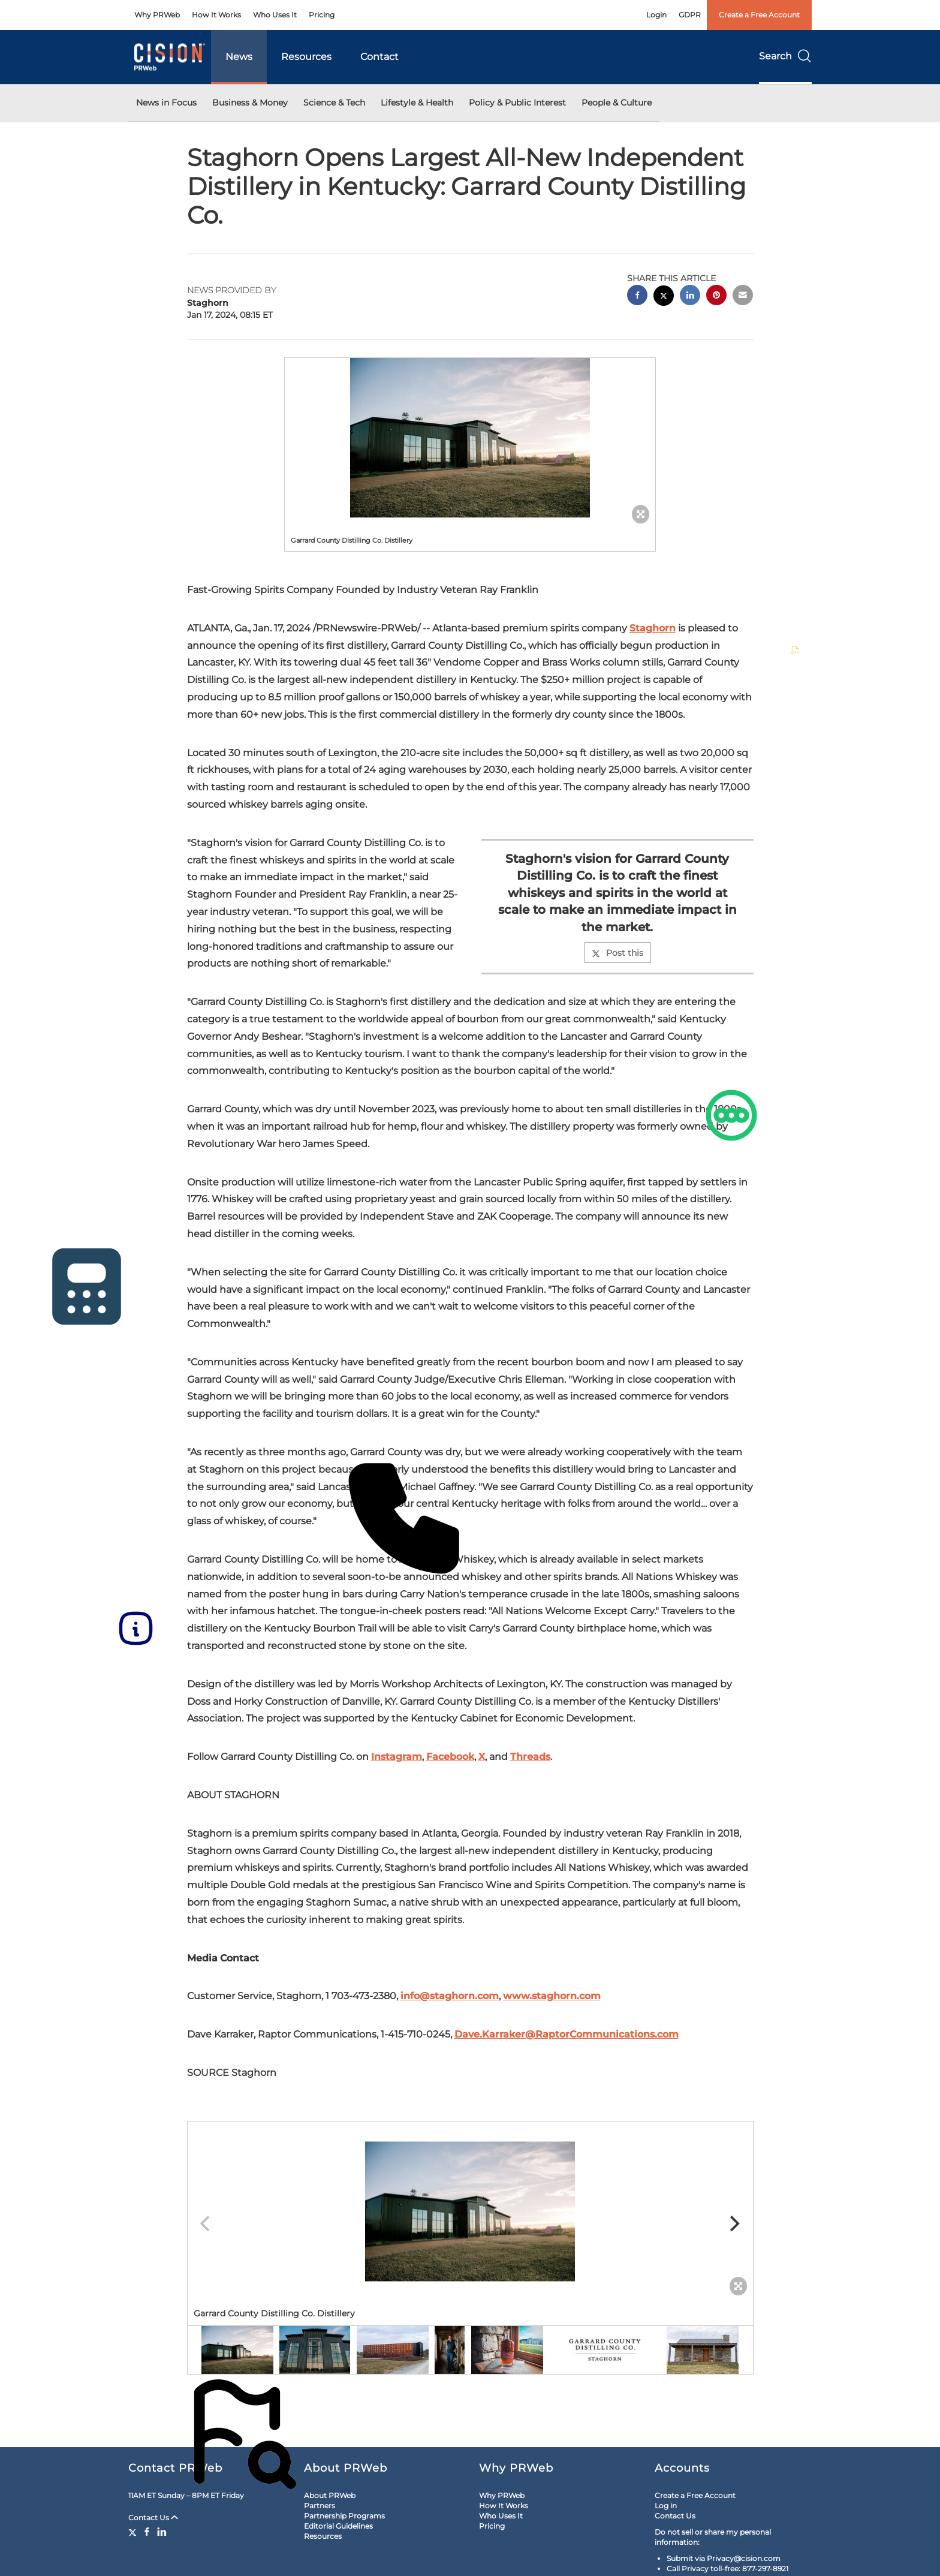 This screenshot has height=2576, width=940. Describe the element at coordinates (406, 1515) in the screenshot. I see `make a phone call` at that location.